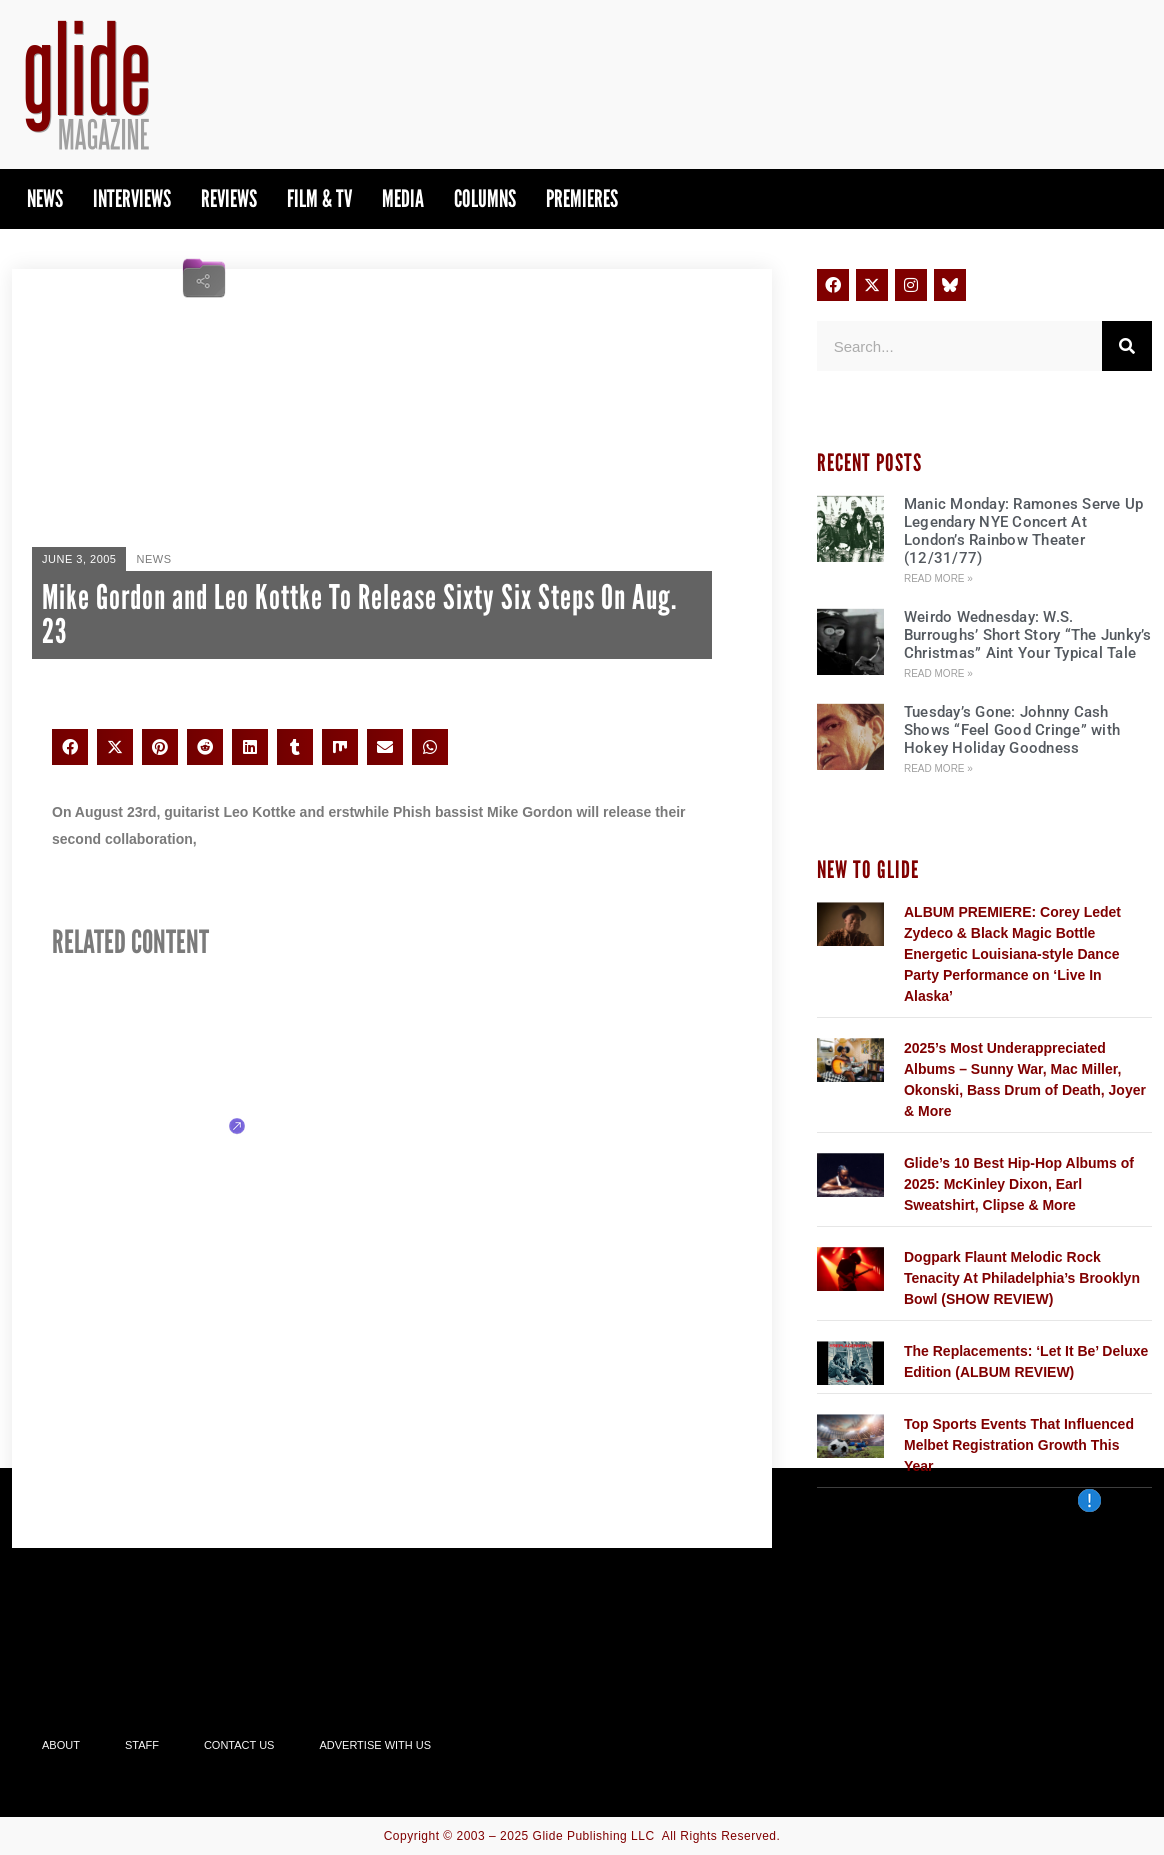 Image resolution: width=1164 pixels, height=1855 pixels. Describe the element at coordinates (237, 1126) in the screenshot. I see `indicates a symbolic link or shortcut to another file` at that location.